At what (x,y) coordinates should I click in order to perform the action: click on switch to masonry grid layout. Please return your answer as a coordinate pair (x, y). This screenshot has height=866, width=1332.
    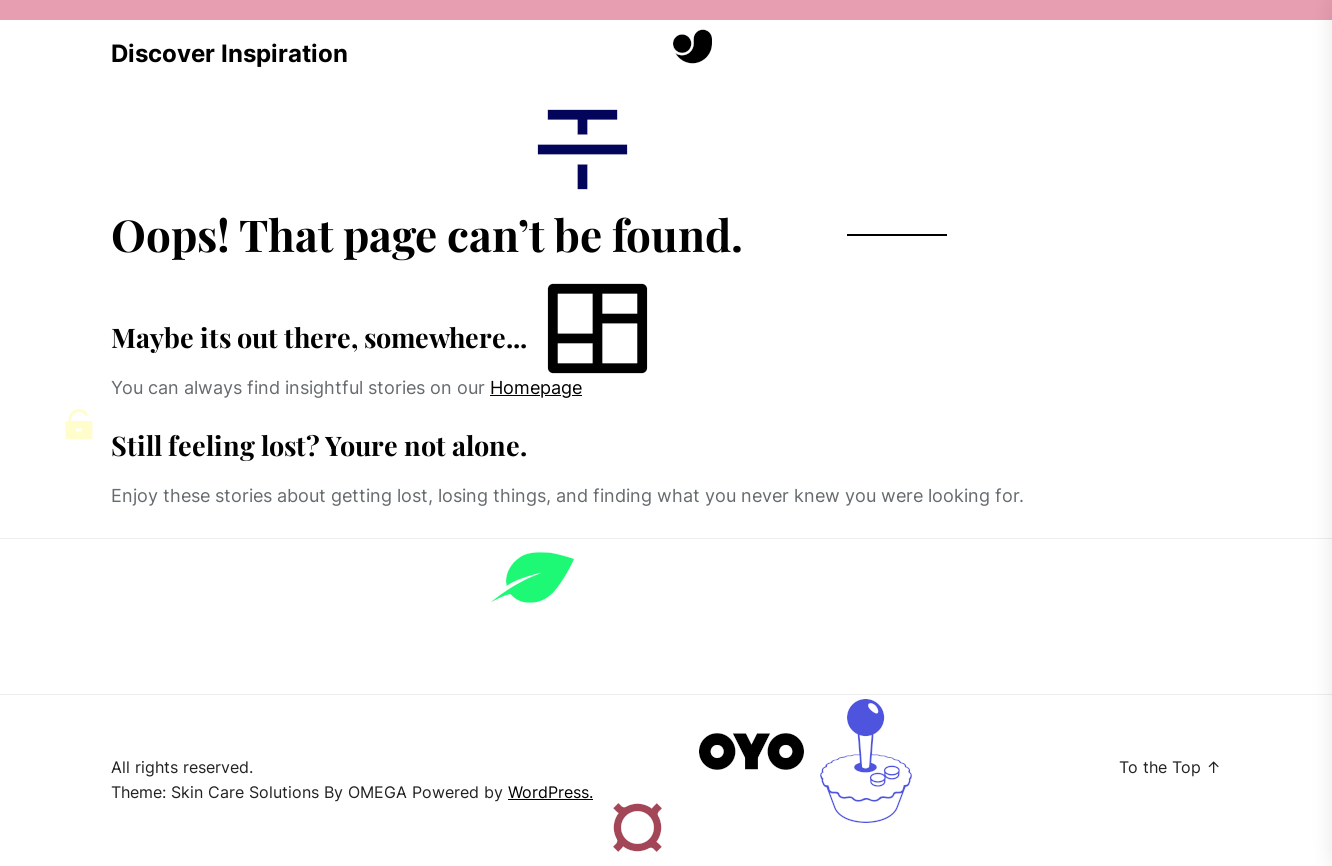
    Looking at the image, I should click on (597, 328).